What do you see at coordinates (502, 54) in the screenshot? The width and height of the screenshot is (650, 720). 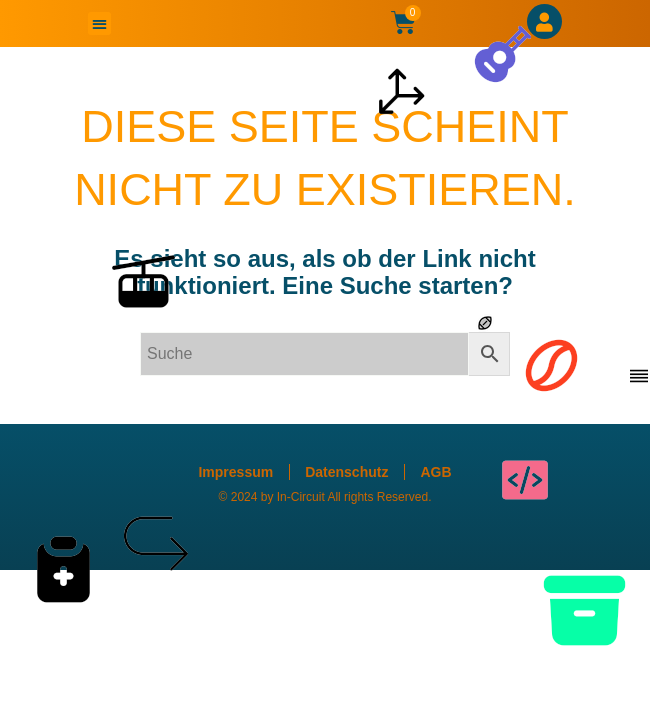 I see `access music or instrument tools` at bounding box center [502, 54].